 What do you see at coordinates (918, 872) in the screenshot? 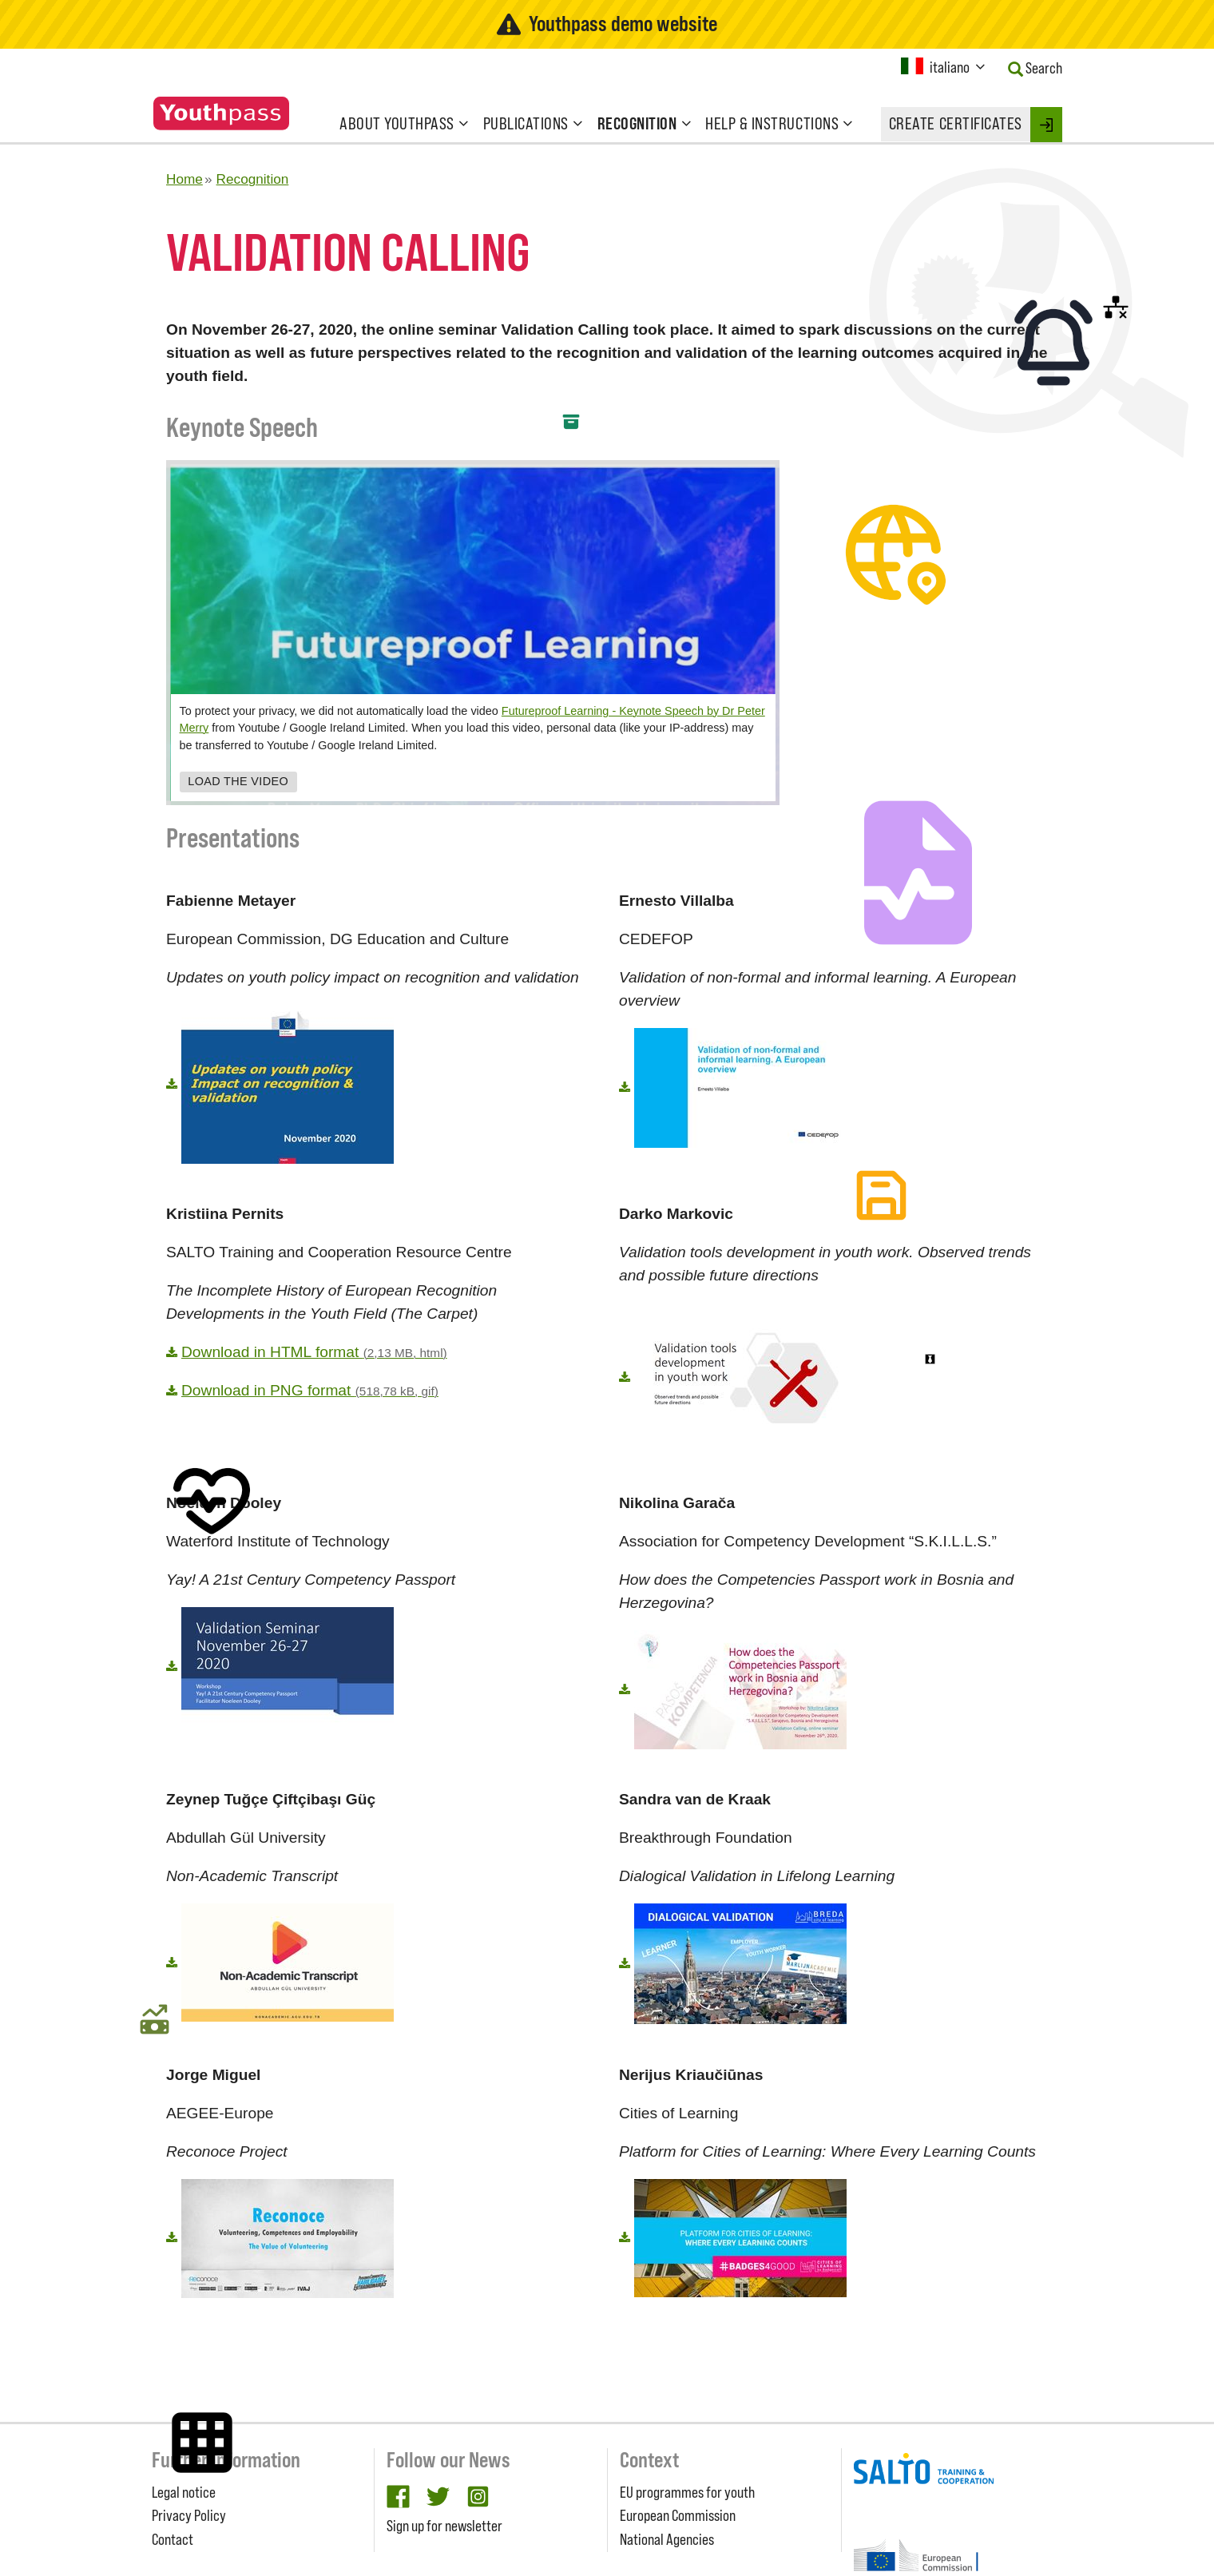
I see `view medical records or health documents` at bounding box center [918, 872].